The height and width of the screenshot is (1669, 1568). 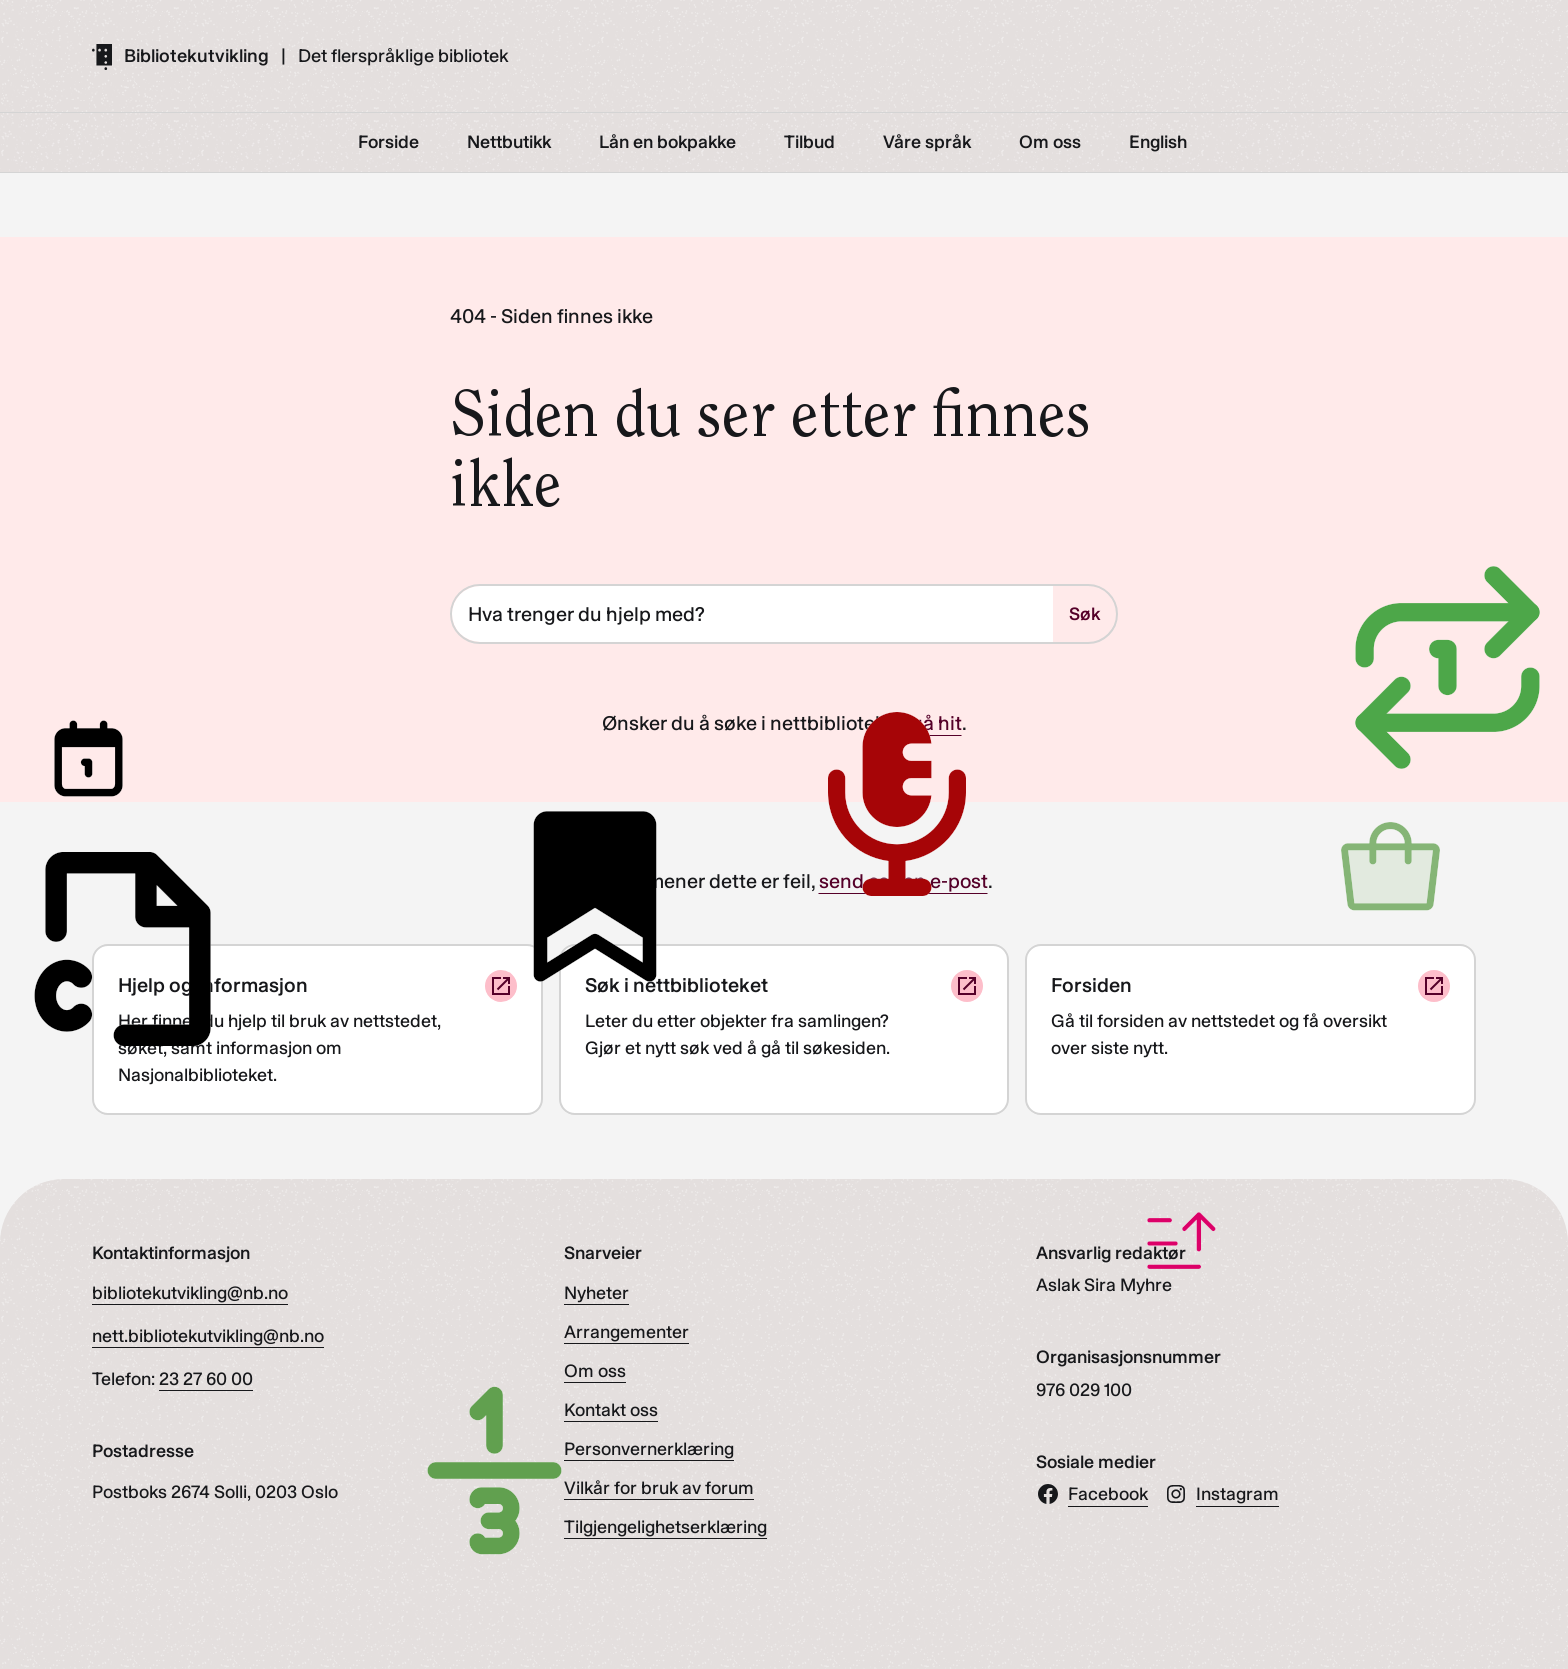 What do you see at coordinates (88, 758) in the screenshot?
I see `view calendar or schedule` at bounding box center [88, 758].